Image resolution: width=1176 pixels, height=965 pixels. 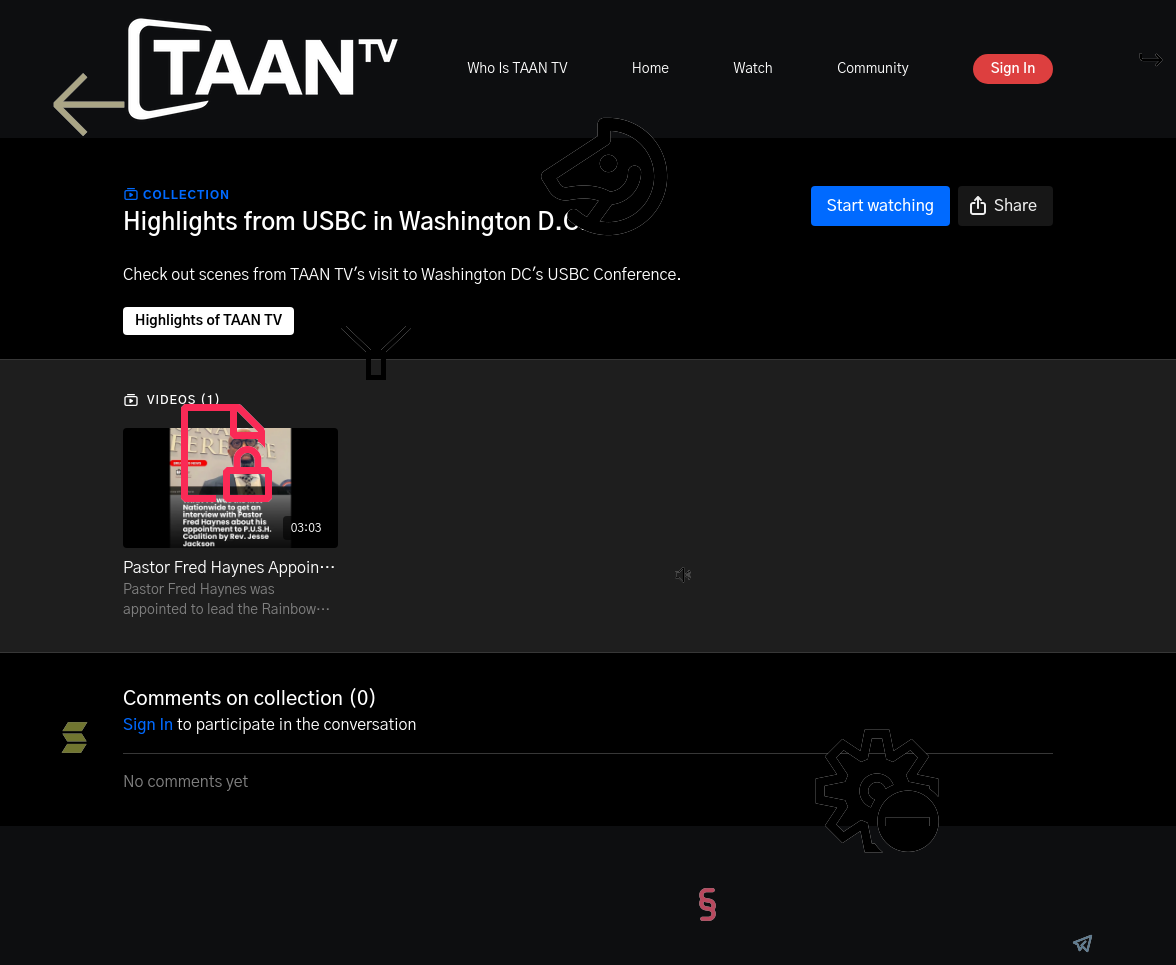 What do you see at coordinates (74, 737) in the screenshot?
I see `view stacked layers or map overlays` at bounding box center [74, 737].